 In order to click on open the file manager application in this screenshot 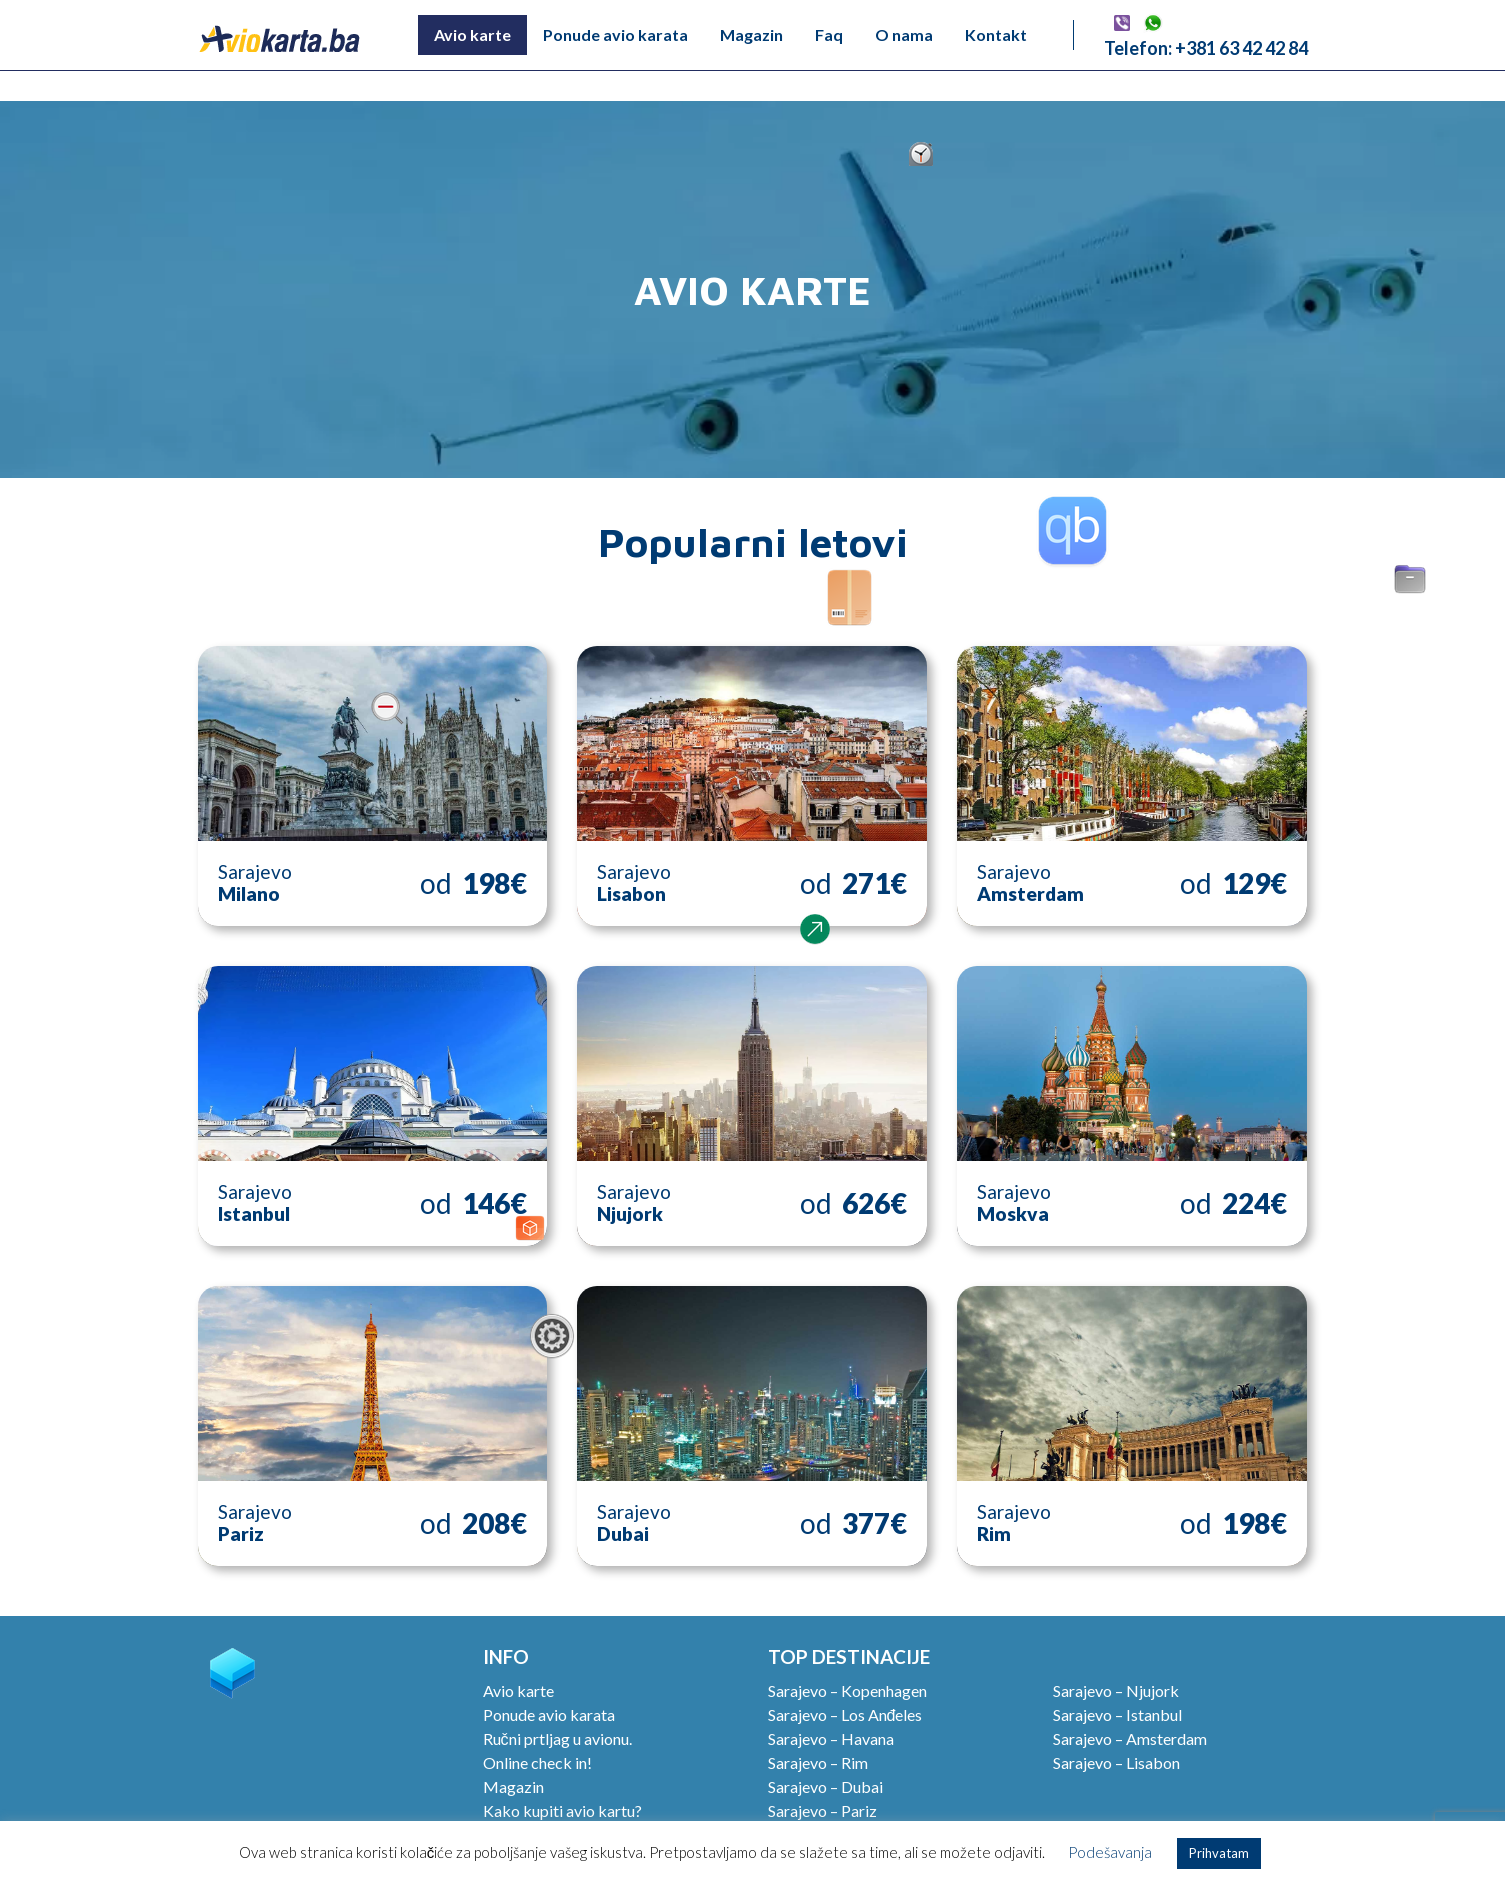, I will do `click(1410, 579)`.